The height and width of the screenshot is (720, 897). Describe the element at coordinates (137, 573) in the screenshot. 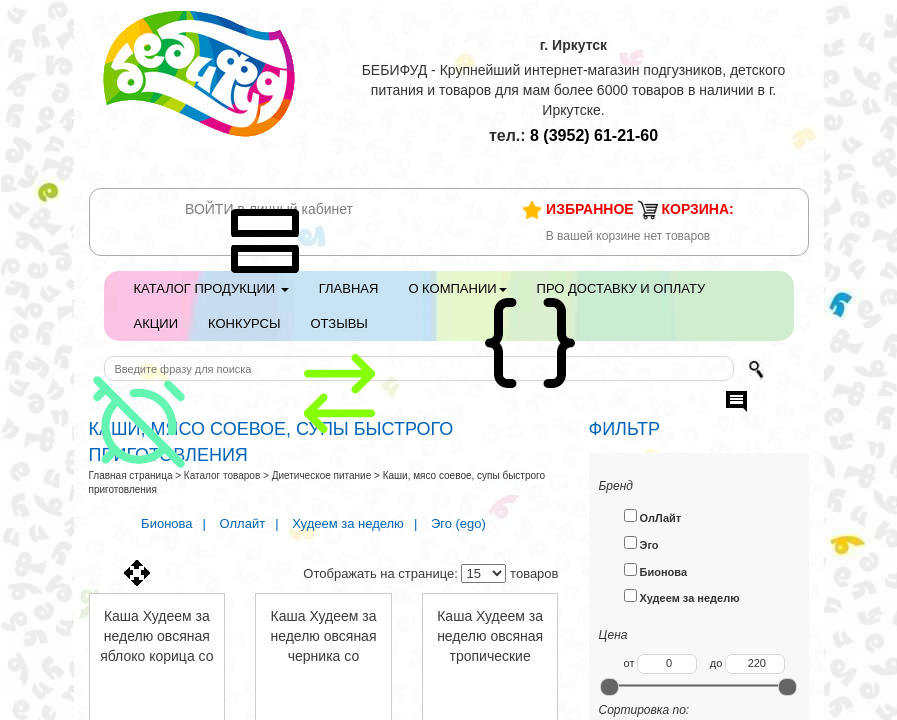

I see `move or drag this element freely` at that location.